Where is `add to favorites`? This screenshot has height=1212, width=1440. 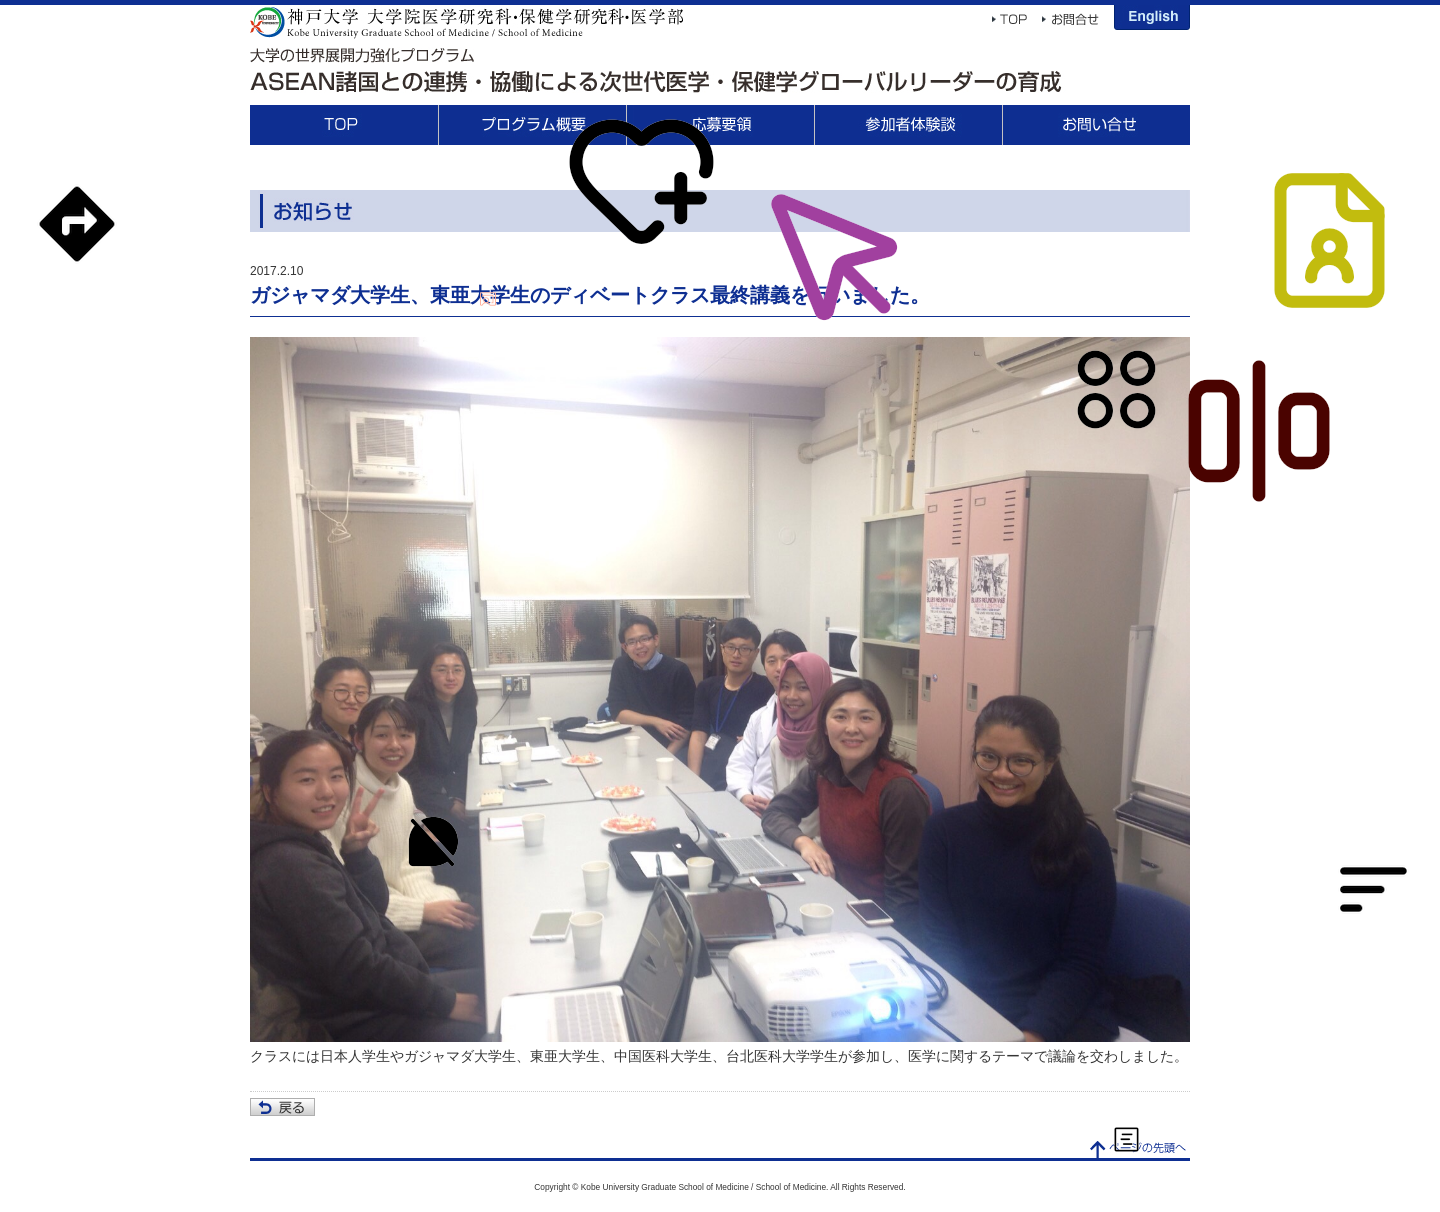
add to favorites is located at coordinates (641, 178).